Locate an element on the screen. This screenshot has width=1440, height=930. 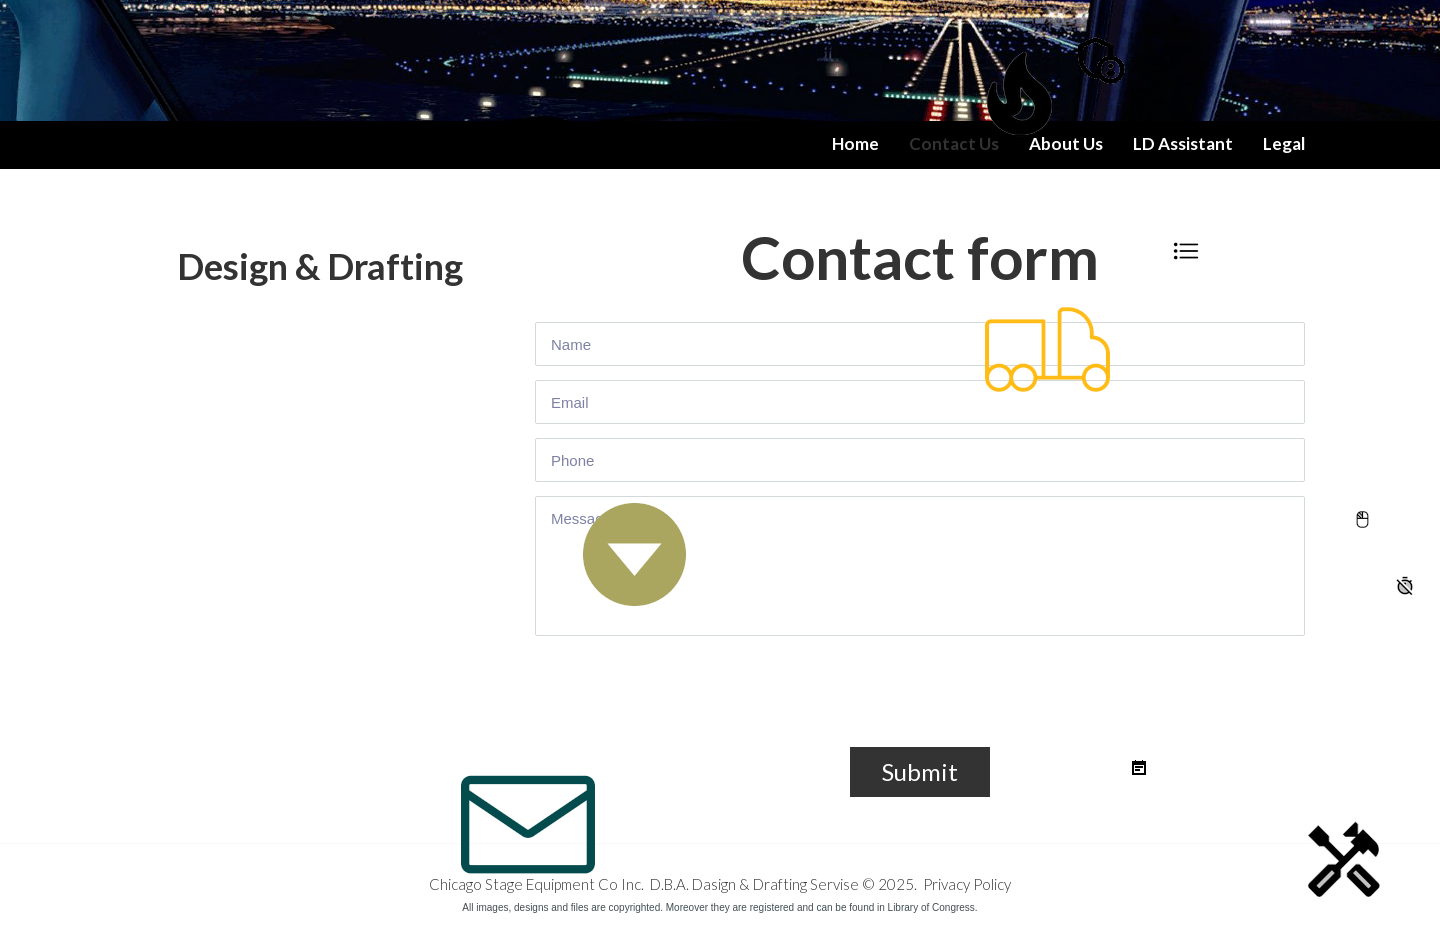
view event details or notes is located at coordinates (1139, 768).